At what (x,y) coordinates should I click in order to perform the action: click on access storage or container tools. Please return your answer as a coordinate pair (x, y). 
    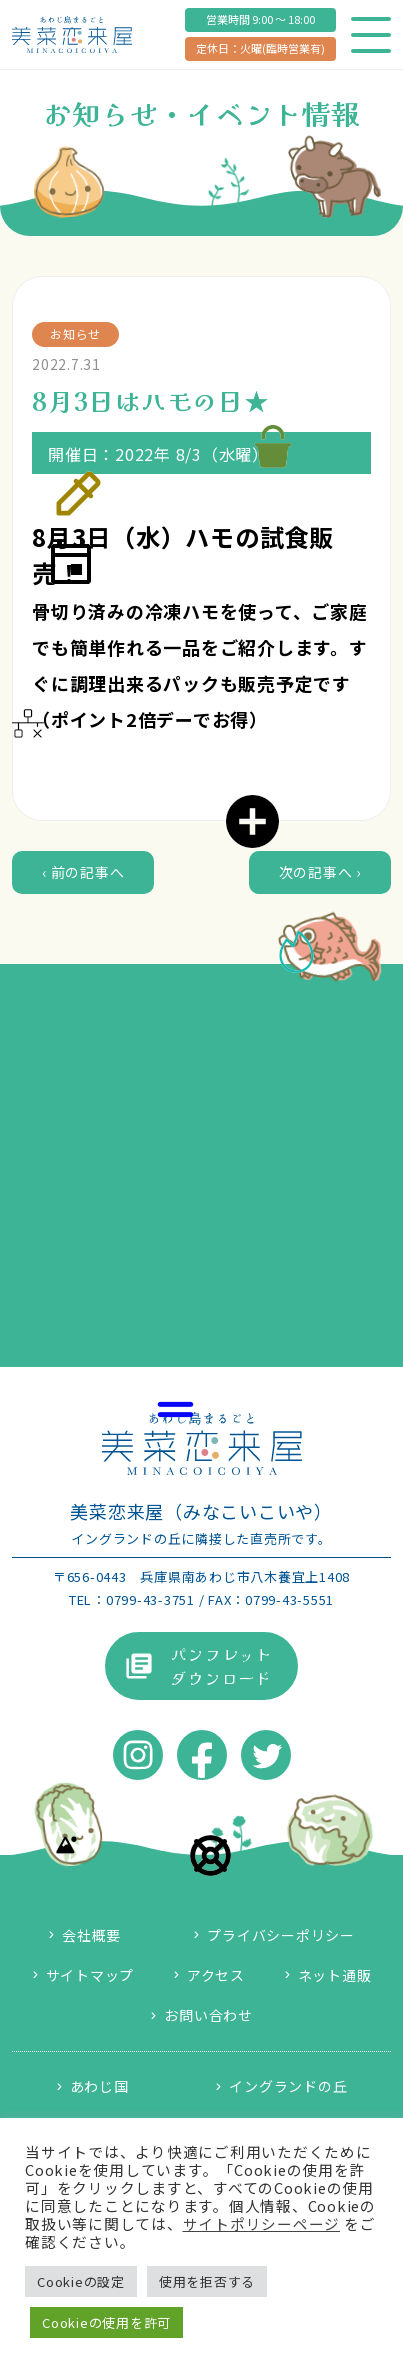
    Looking at the image, I should click on (273, 447).